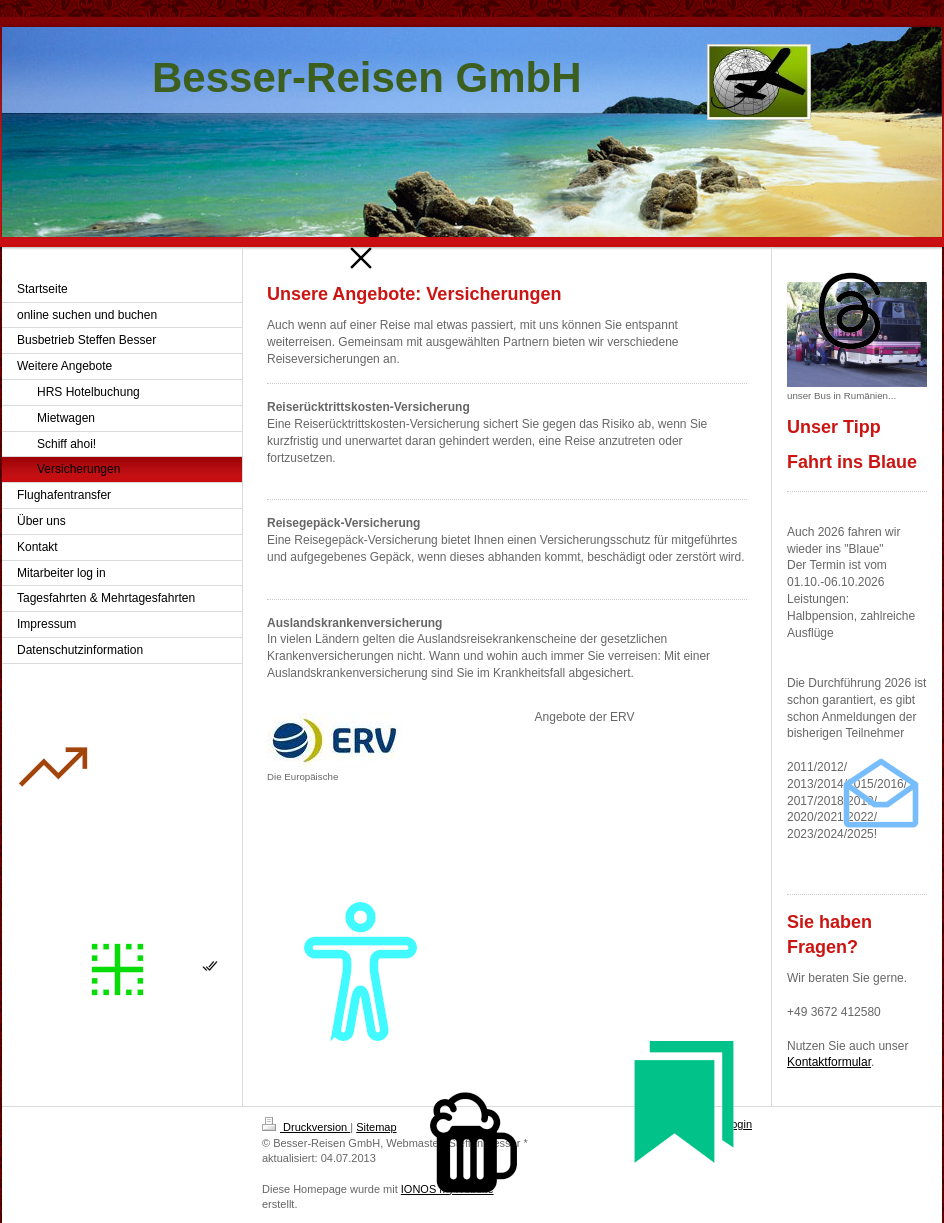 This screenshot has width=944, height=1223. I want to click on open the Threads app, so click(851, 311).